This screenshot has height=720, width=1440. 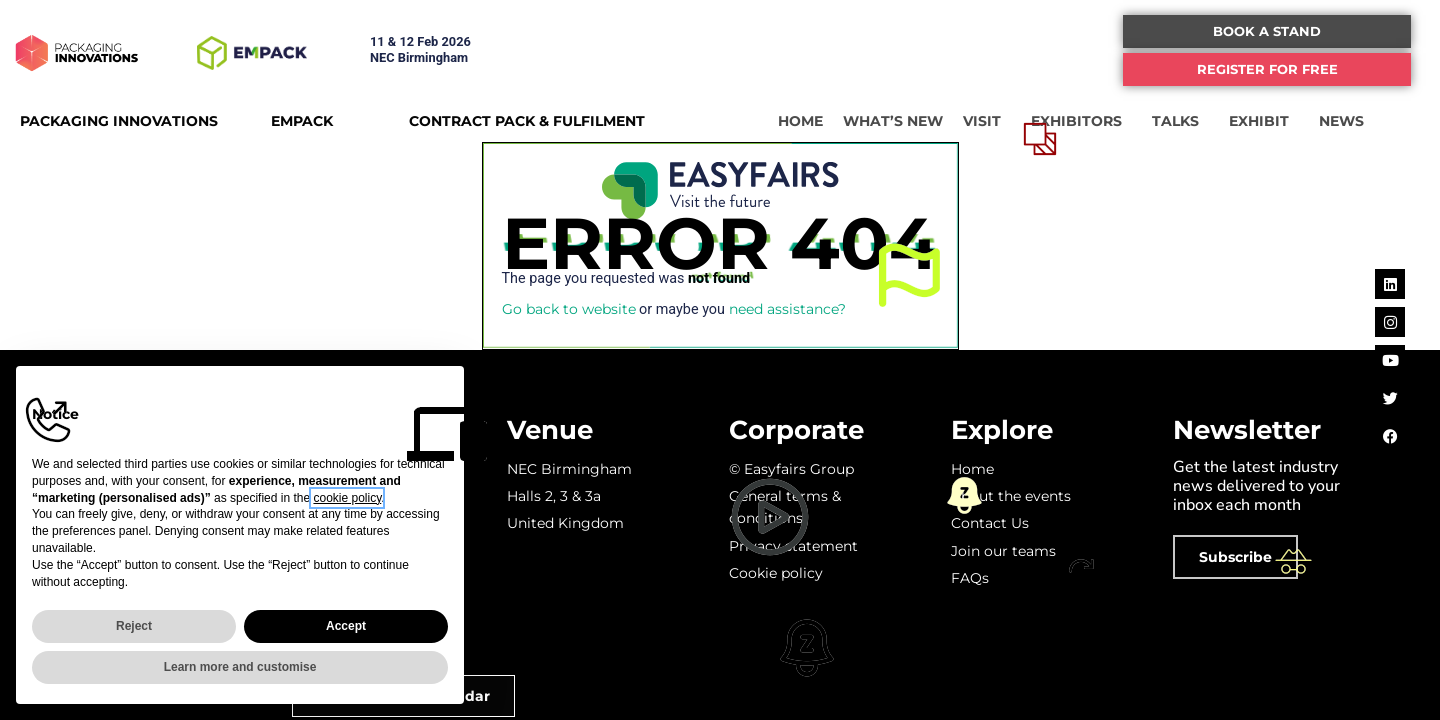 What do you see at coordinates (807, 648) in the screenshot?
I see `snooze notifications temporarily` at bounding box center [807, 648].